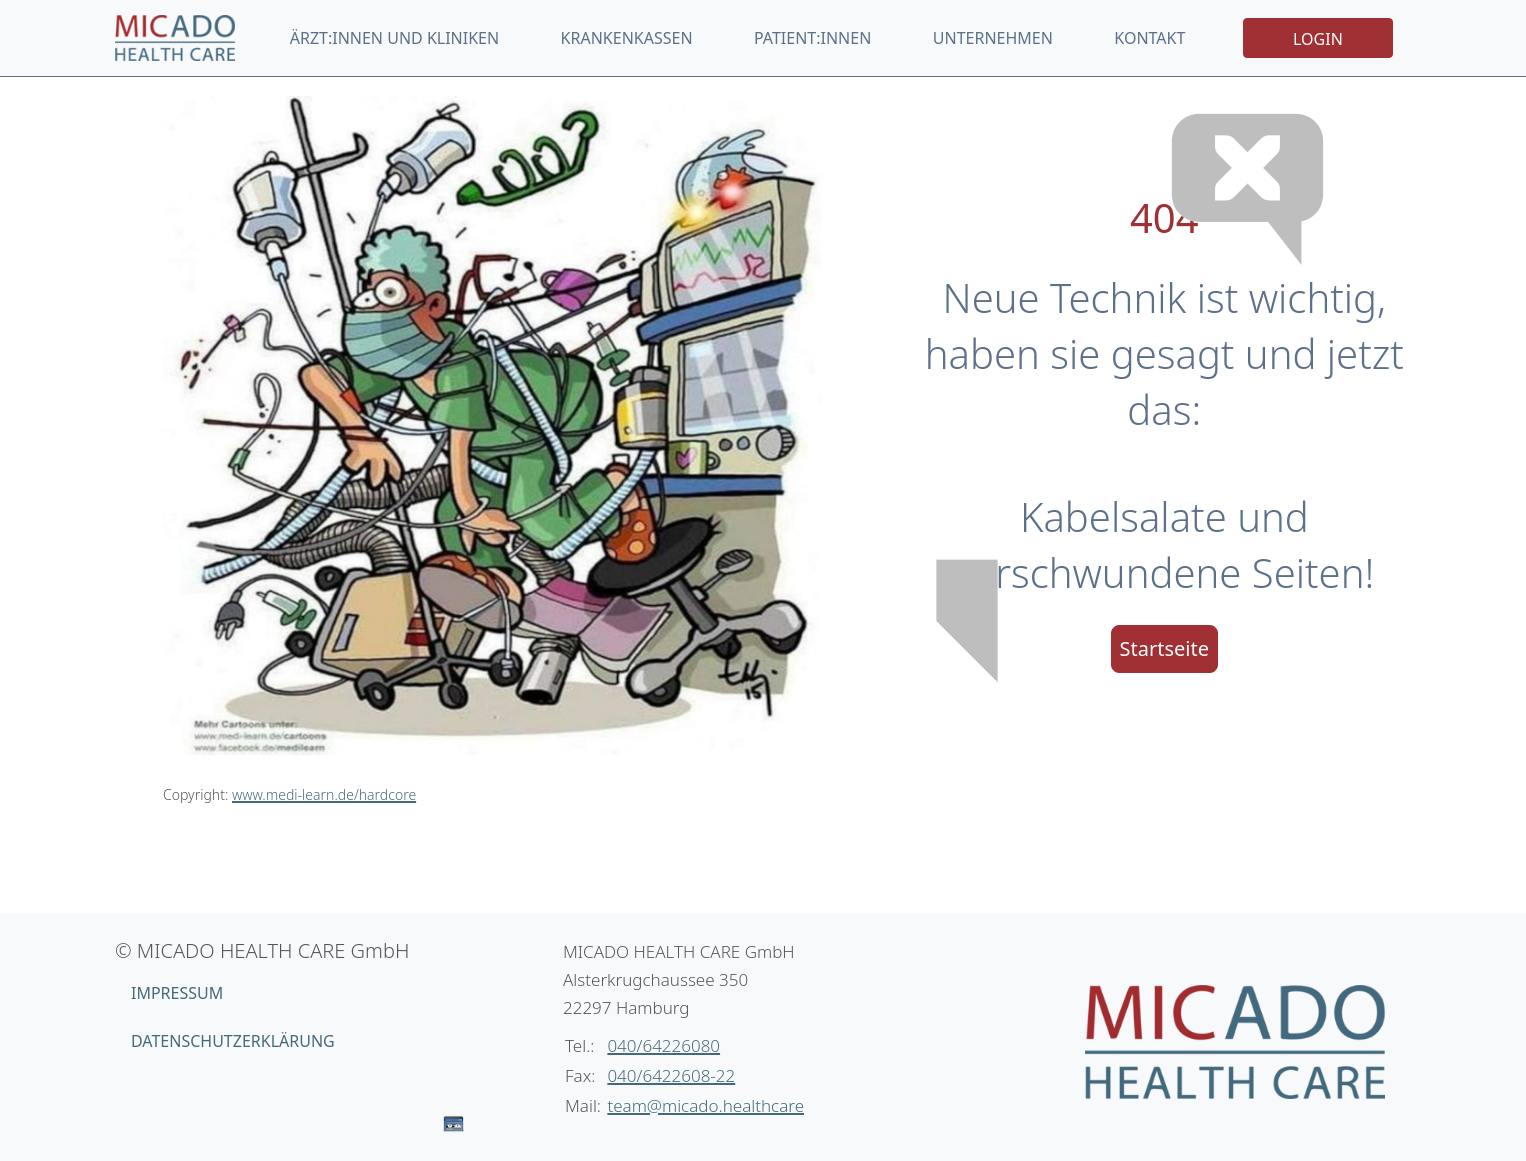 This screenshot has height=1161, width=1526. I want to click on indicates user is offline or unavailable for chat, so click(1247, 189).